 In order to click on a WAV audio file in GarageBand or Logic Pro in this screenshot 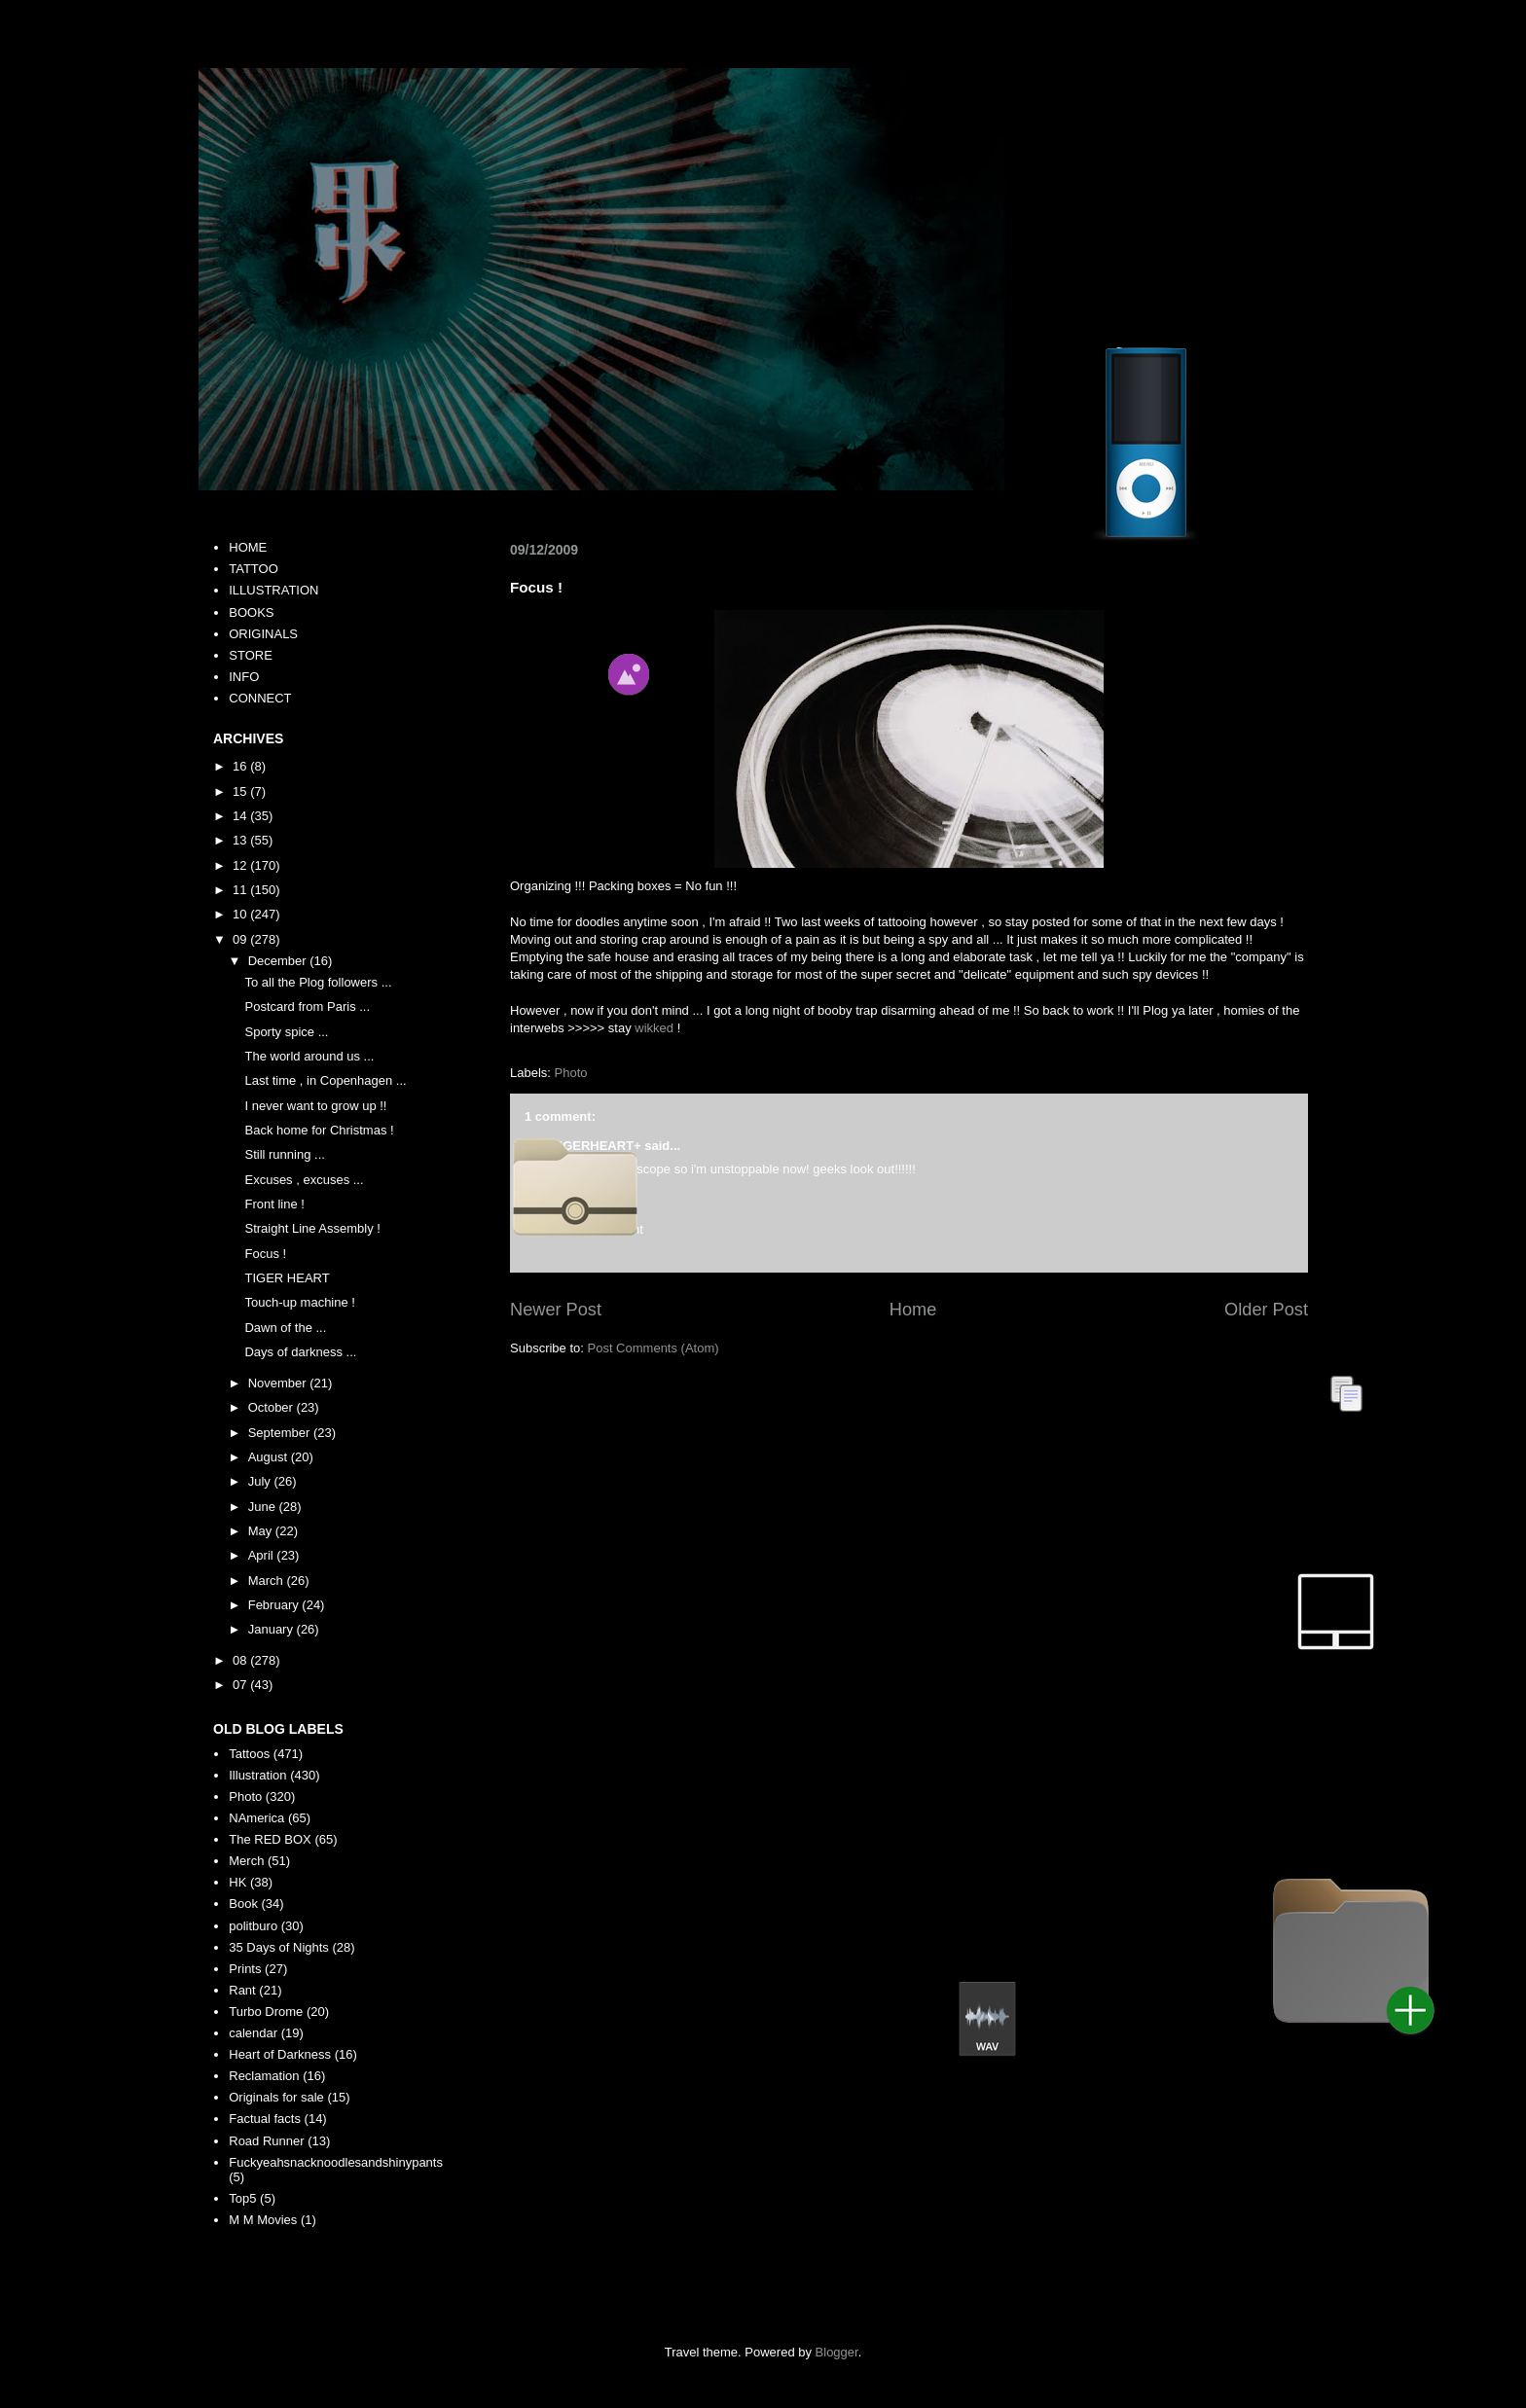, I will do `click(987, 2020)`.